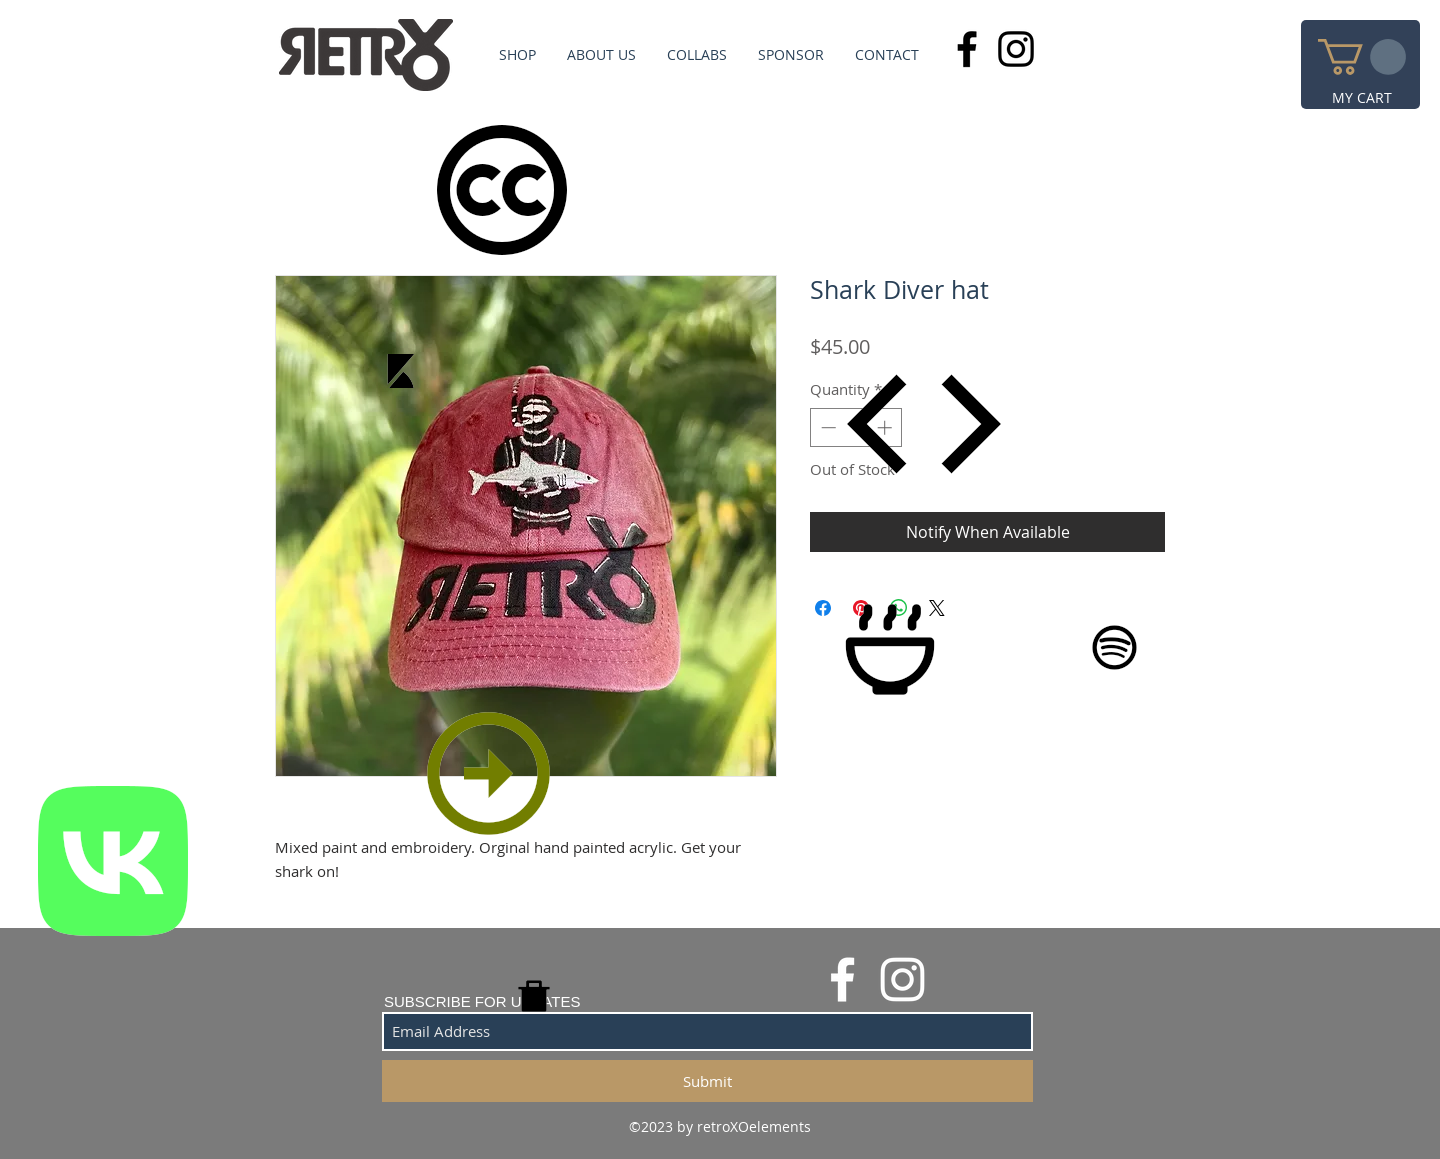 This screenshot has height=1159, width=1440. Describe the element at coordinates (534, 996) in the screenshot. I see `delete selected item` at that location.